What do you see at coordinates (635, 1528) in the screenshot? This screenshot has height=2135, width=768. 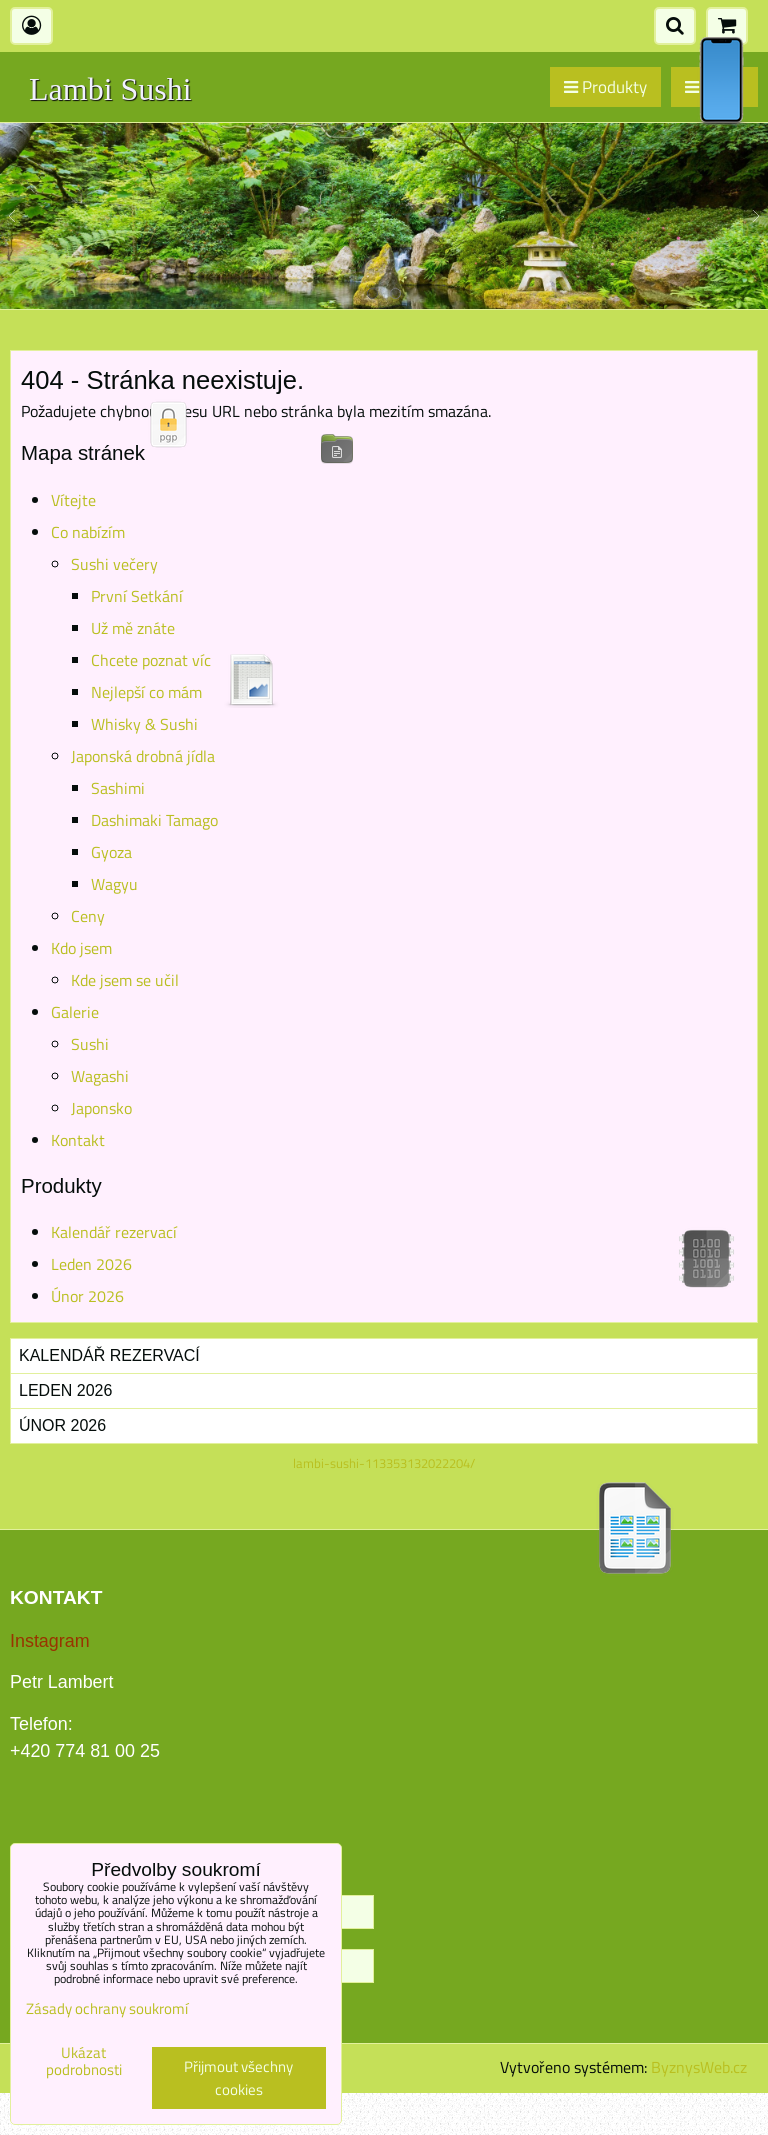 I see `open an opendocument master document file` at bounding box center [635, 1528].